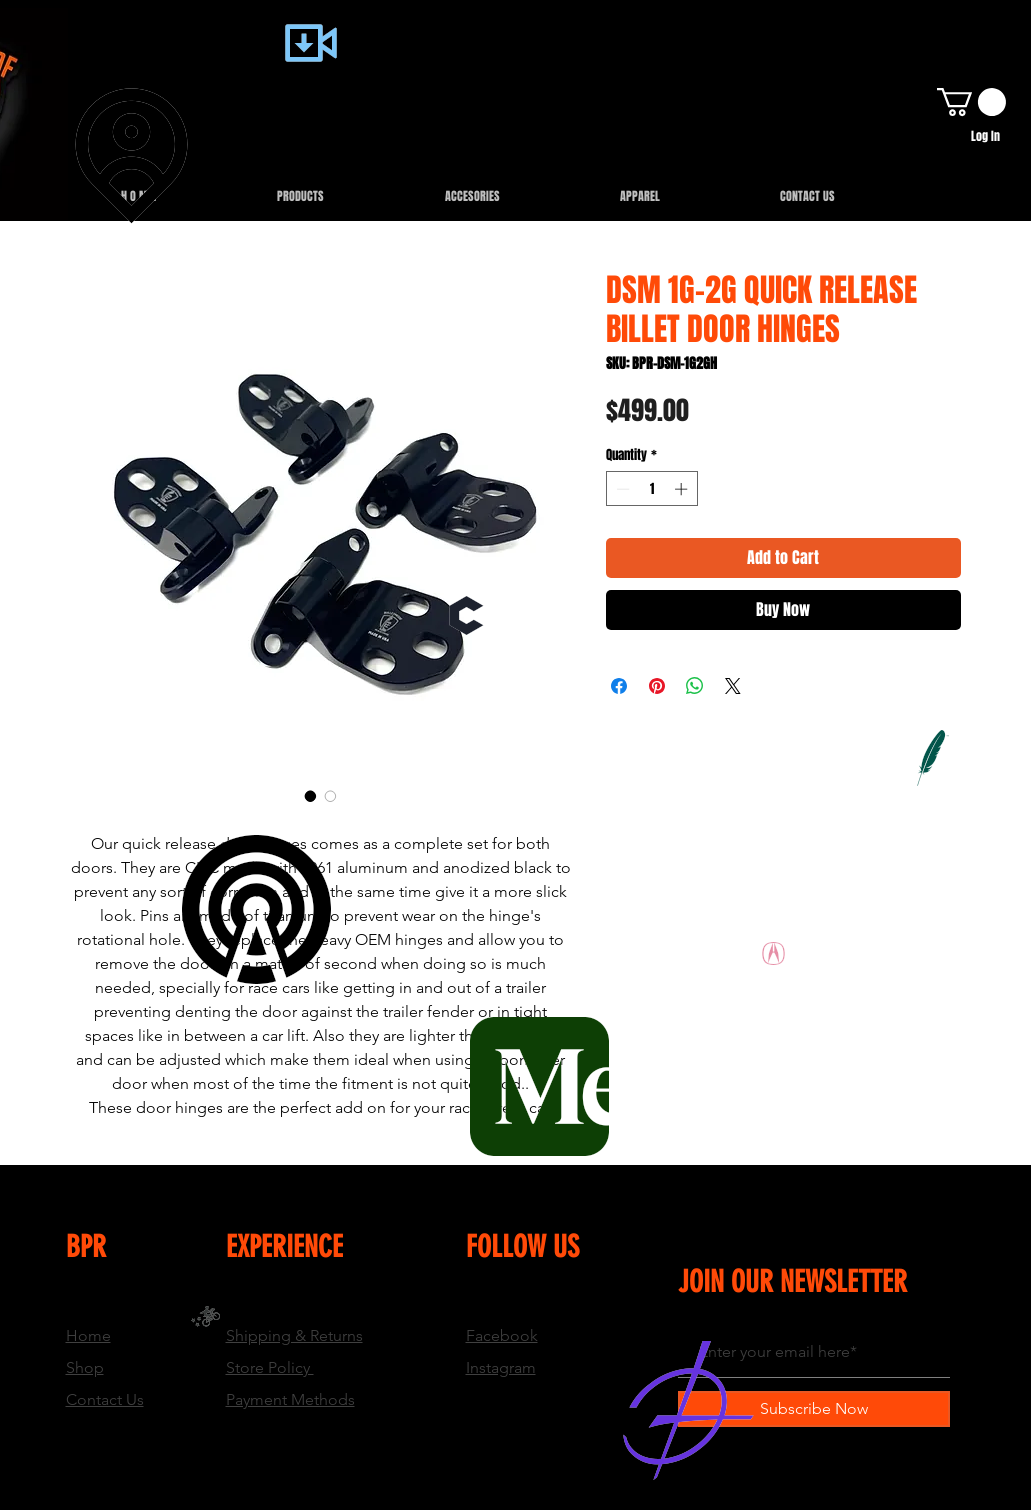 Image resolution: width=1031 pixels, height=1510 pixels. What do you see at coordinates (205, 1316) in the screenshot?
I see `open the Postmates delivery app` at bounding box center [205, 1316].